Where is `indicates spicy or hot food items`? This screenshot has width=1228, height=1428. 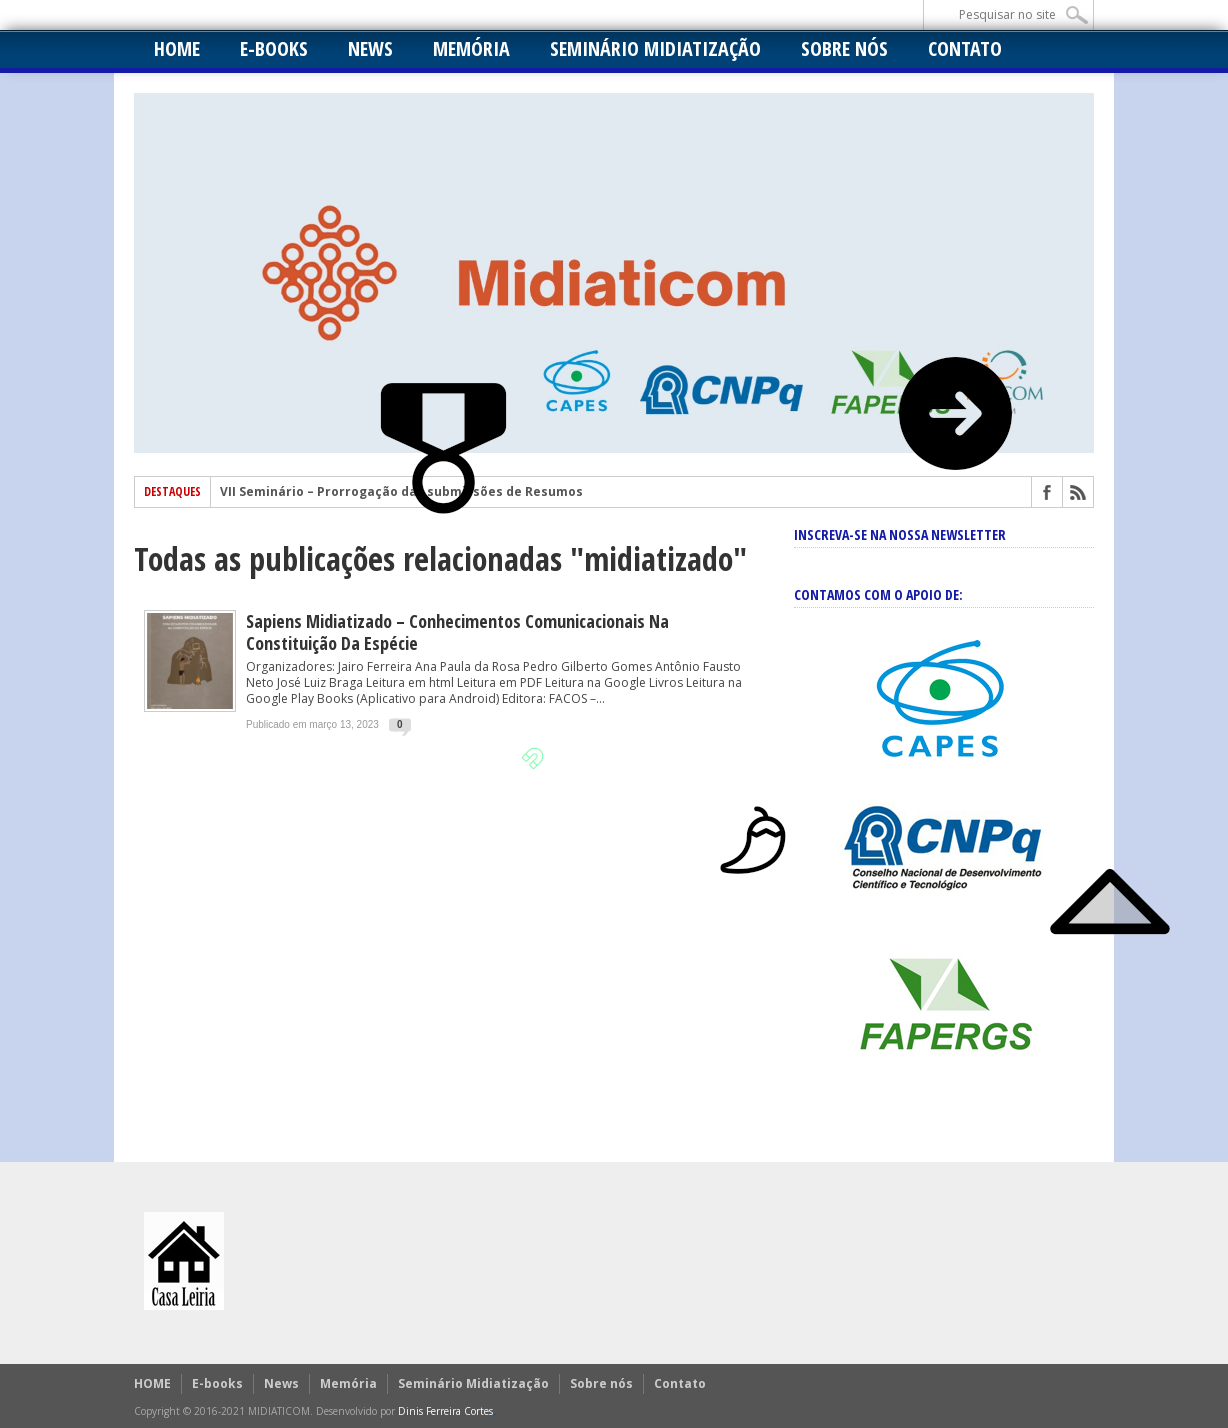 indicates spicy or hot food items is located at coordinates (756, 842).